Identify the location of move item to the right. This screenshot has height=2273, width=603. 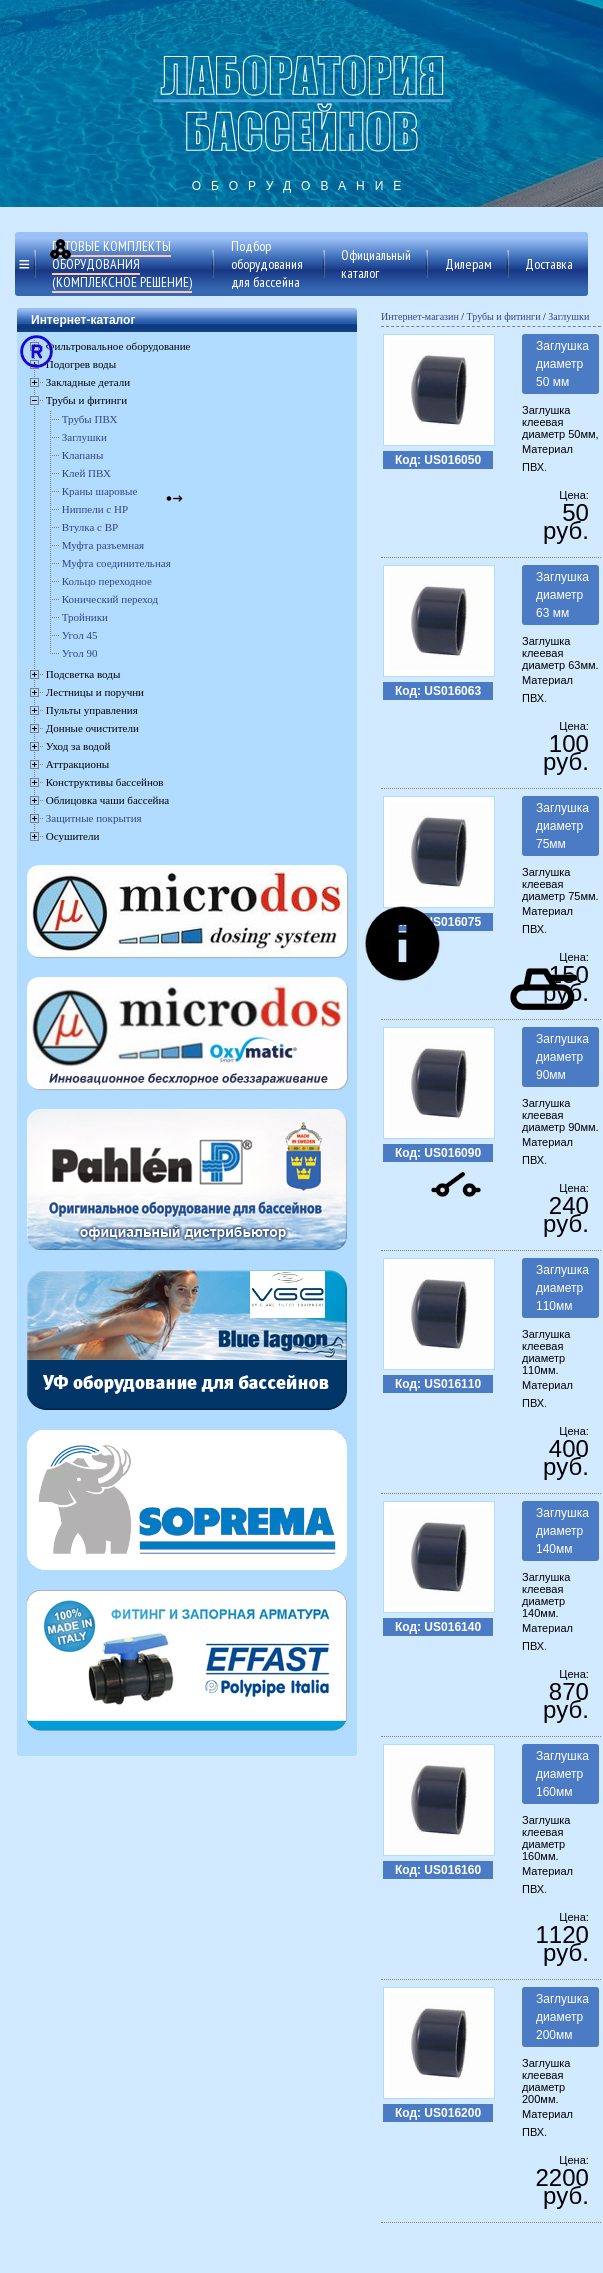
(174, 498).